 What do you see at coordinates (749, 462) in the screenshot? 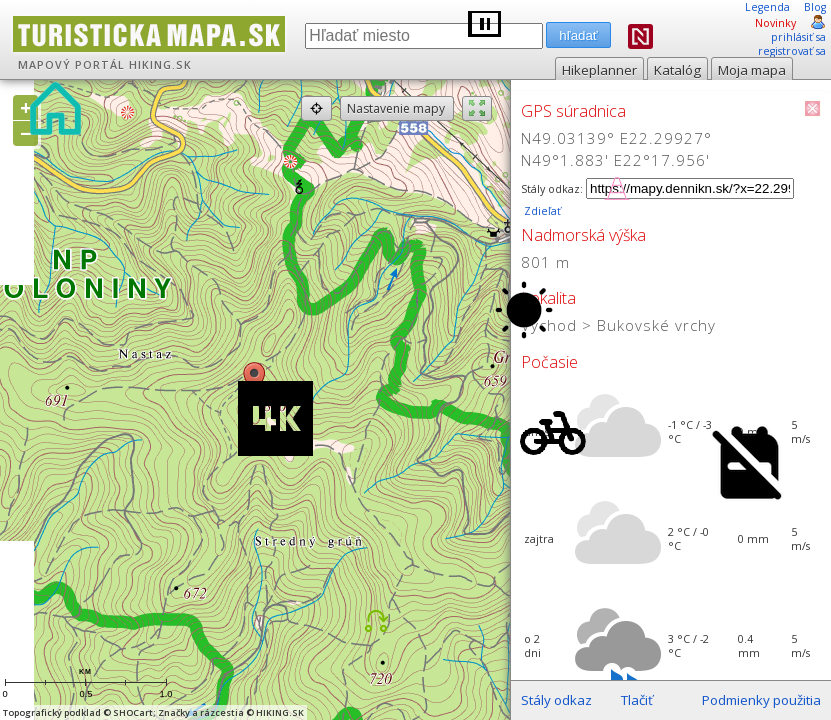
I see `no backpacks allowed` at bounding box center [749, 462].